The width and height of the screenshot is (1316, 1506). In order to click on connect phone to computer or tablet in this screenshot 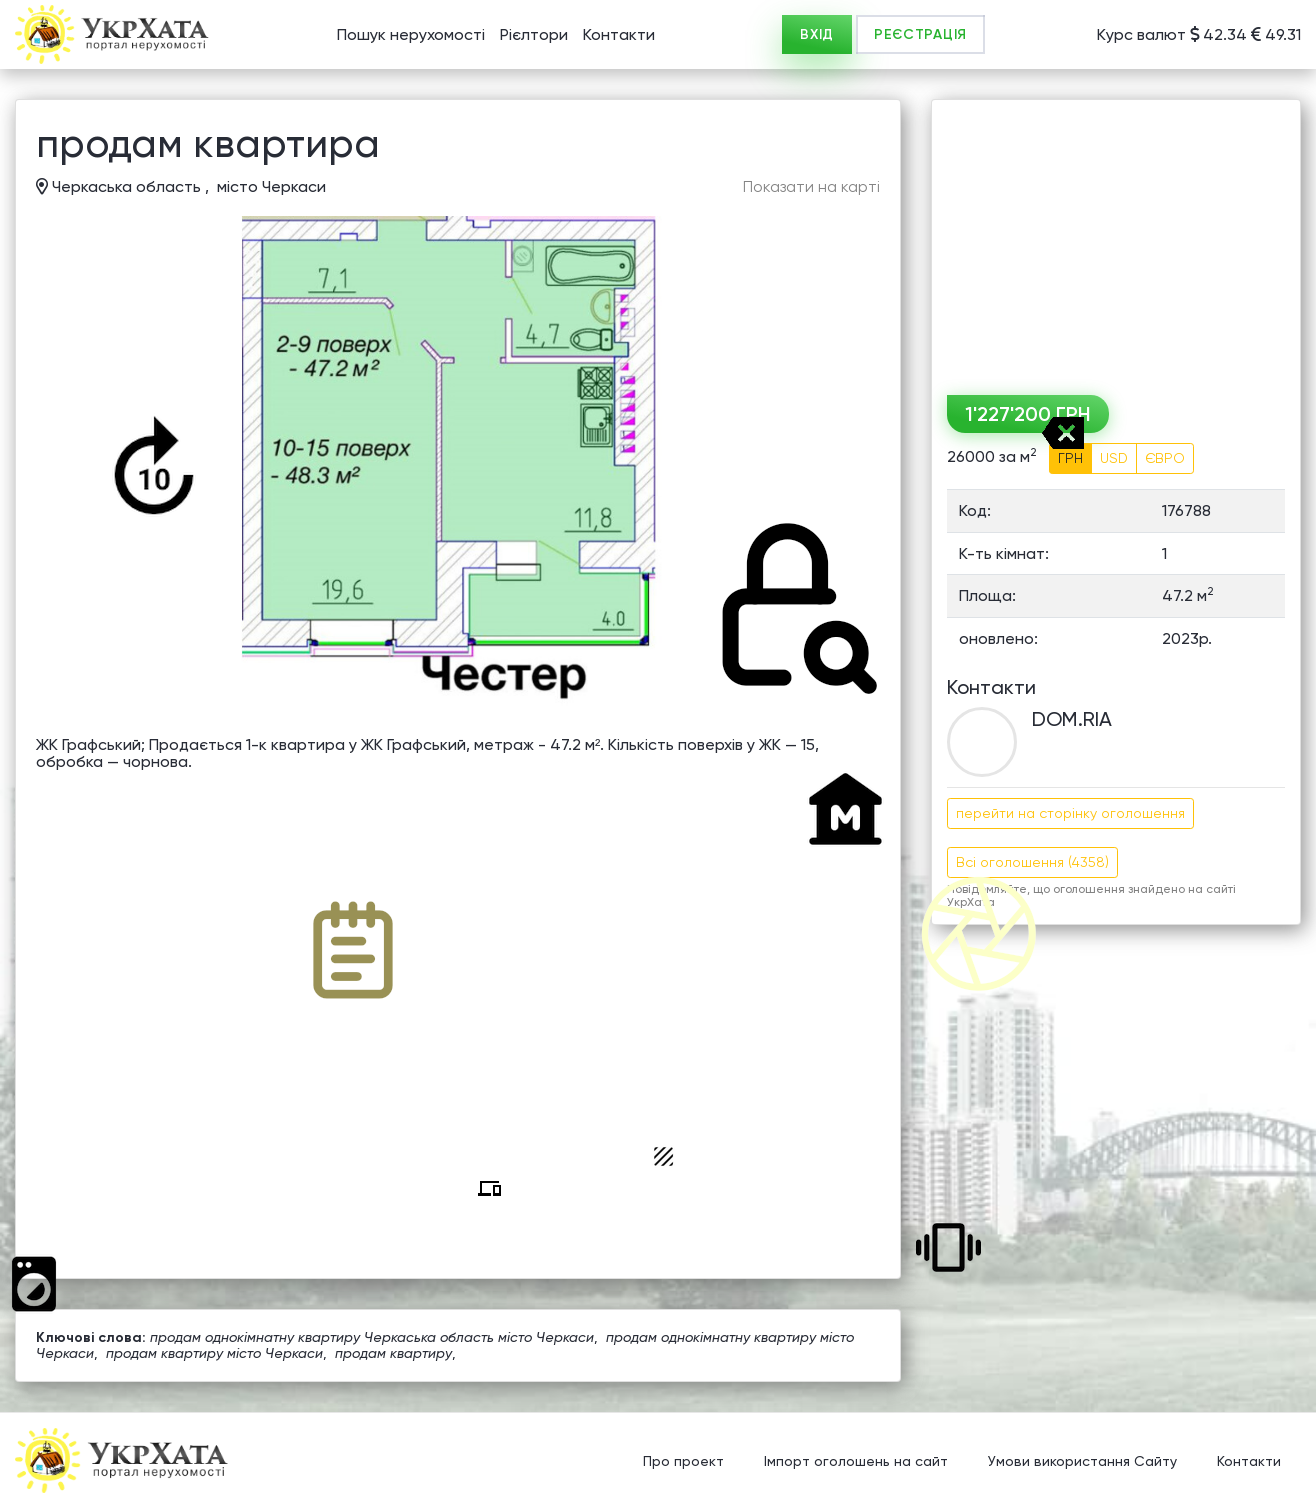, I will do `click(489, 1188)`.